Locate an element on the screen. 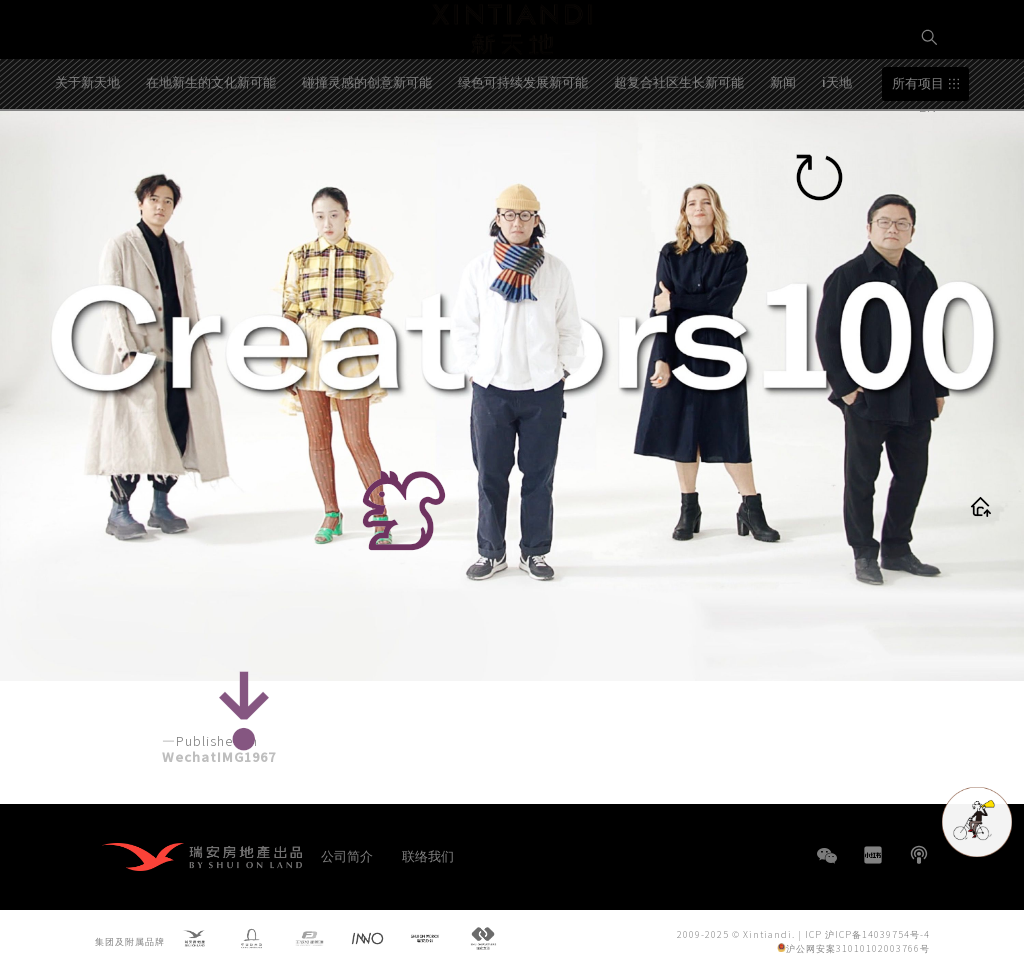 Image resolution: width=1024 pixels, height=973 pixels. navigate up to home directory is located at coordinates (980, 506).